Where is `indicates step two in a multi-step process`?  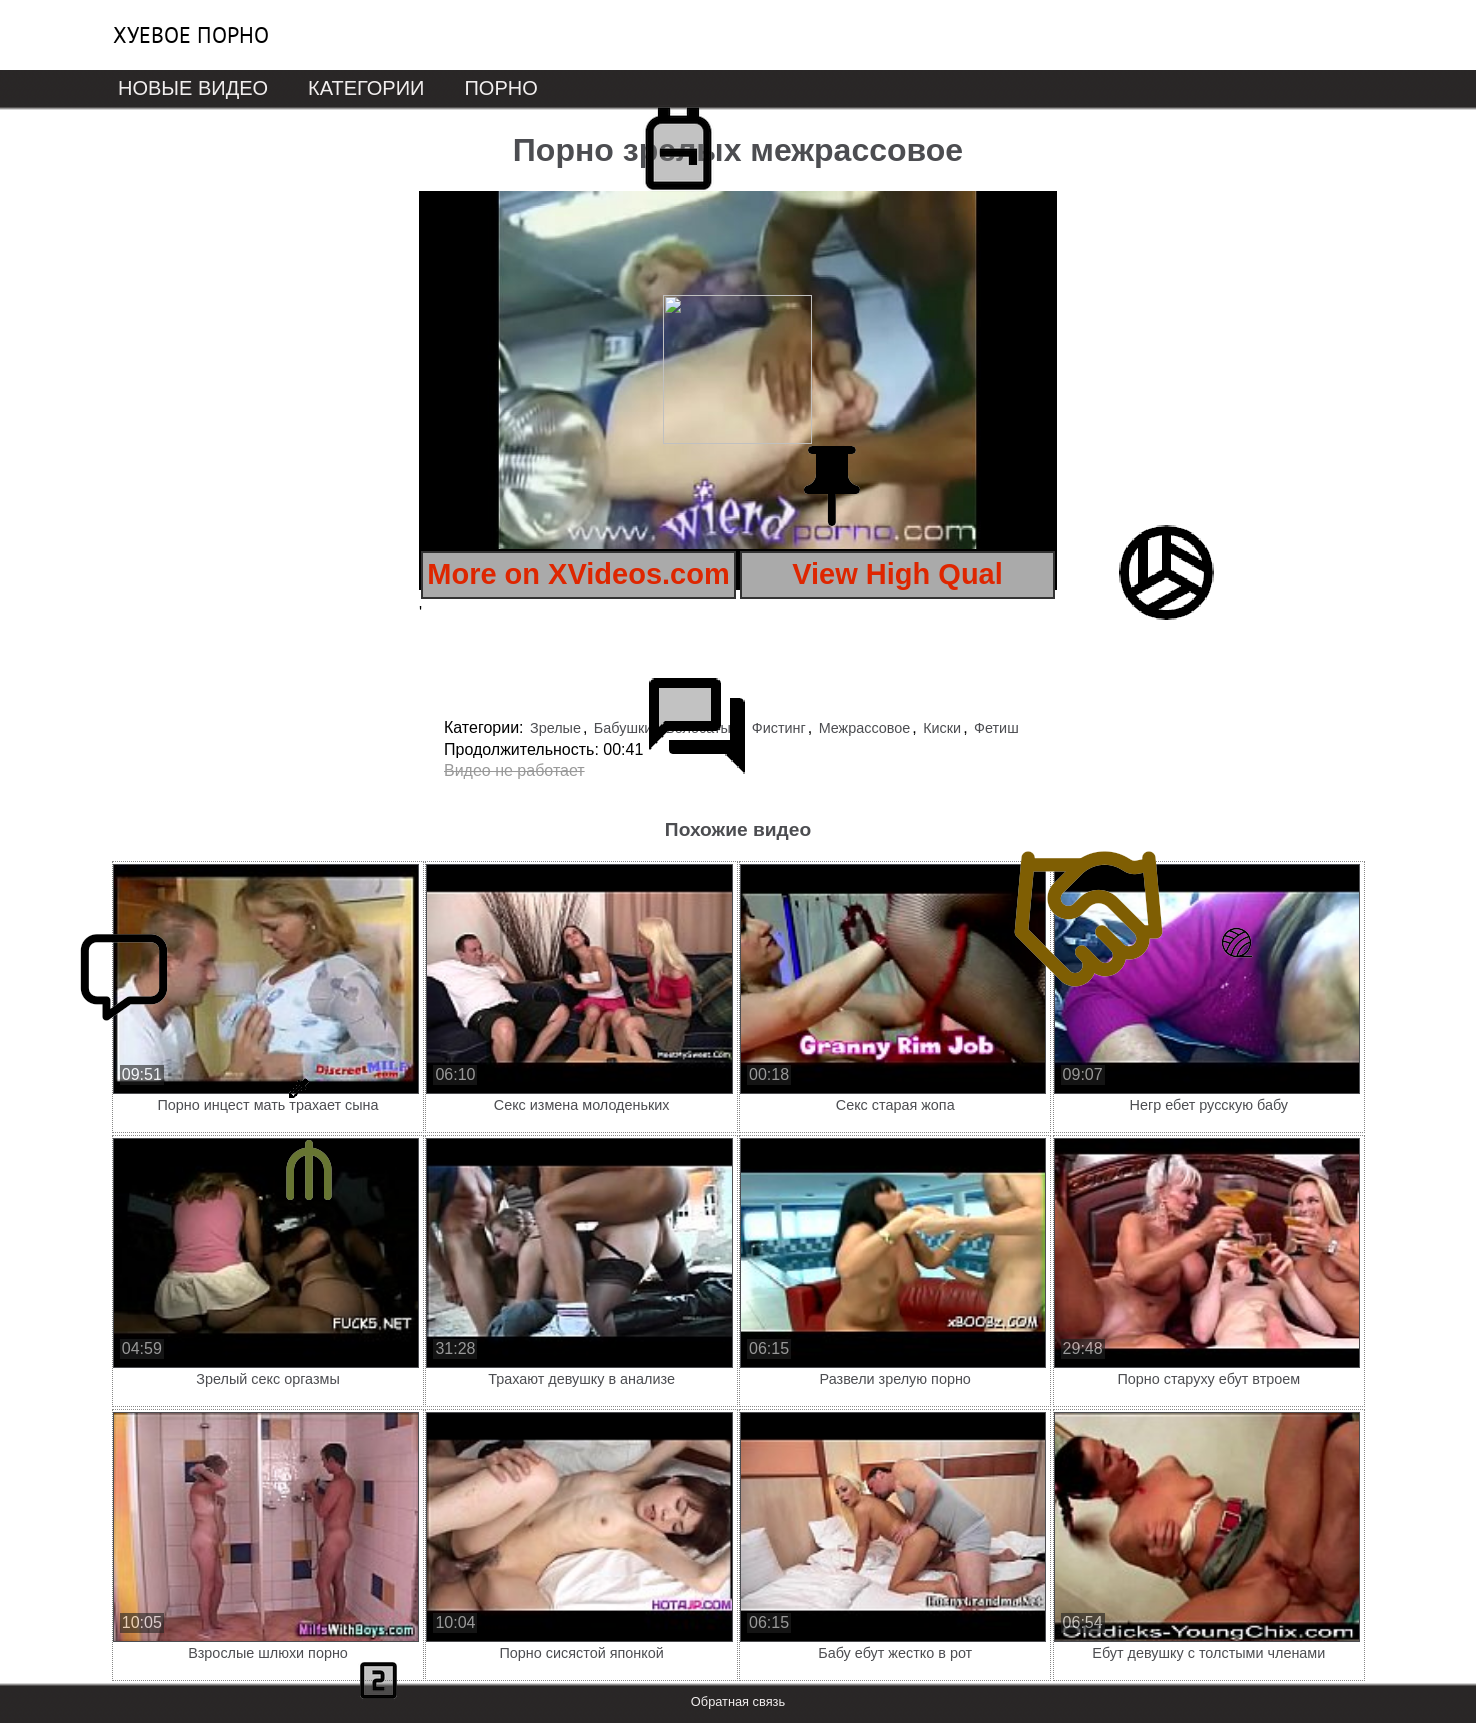
indicates step two in a multi-step process is located at coordinates (378, 1680).